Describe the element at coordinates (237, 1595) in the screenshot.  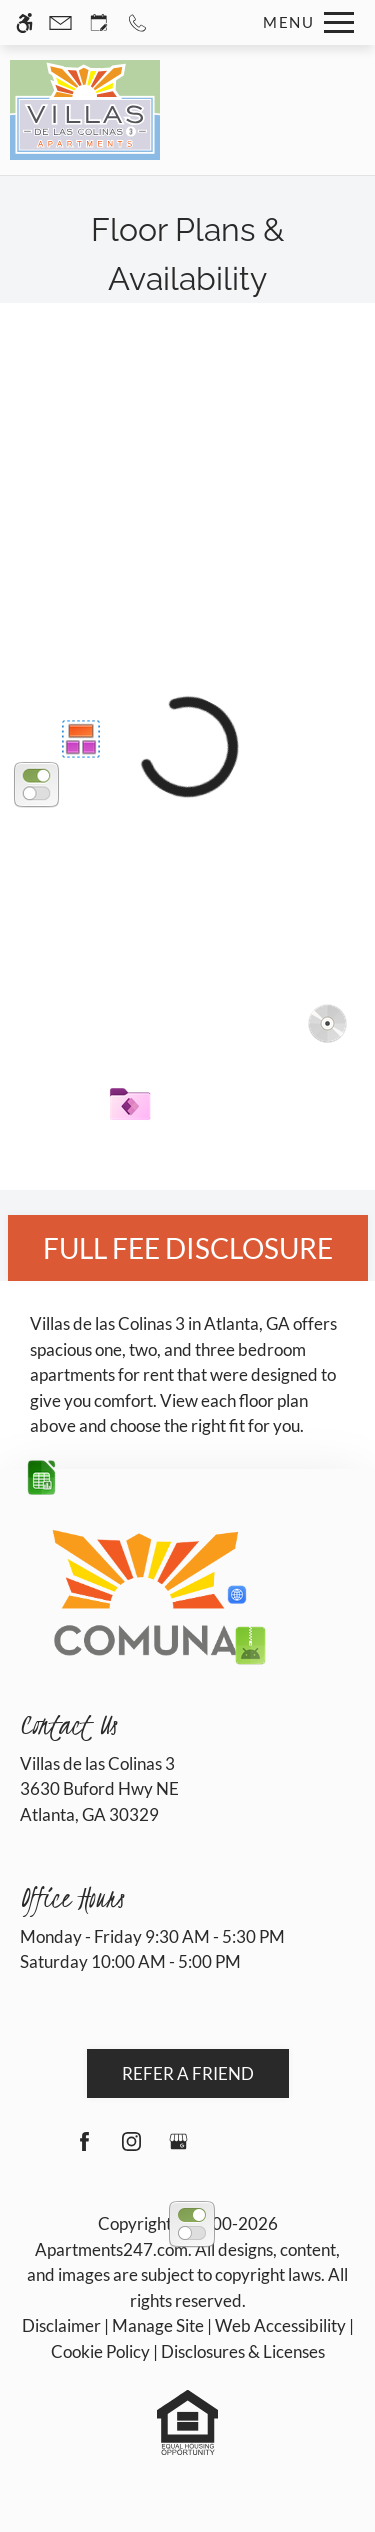
I see `open language & region settings` at that location.